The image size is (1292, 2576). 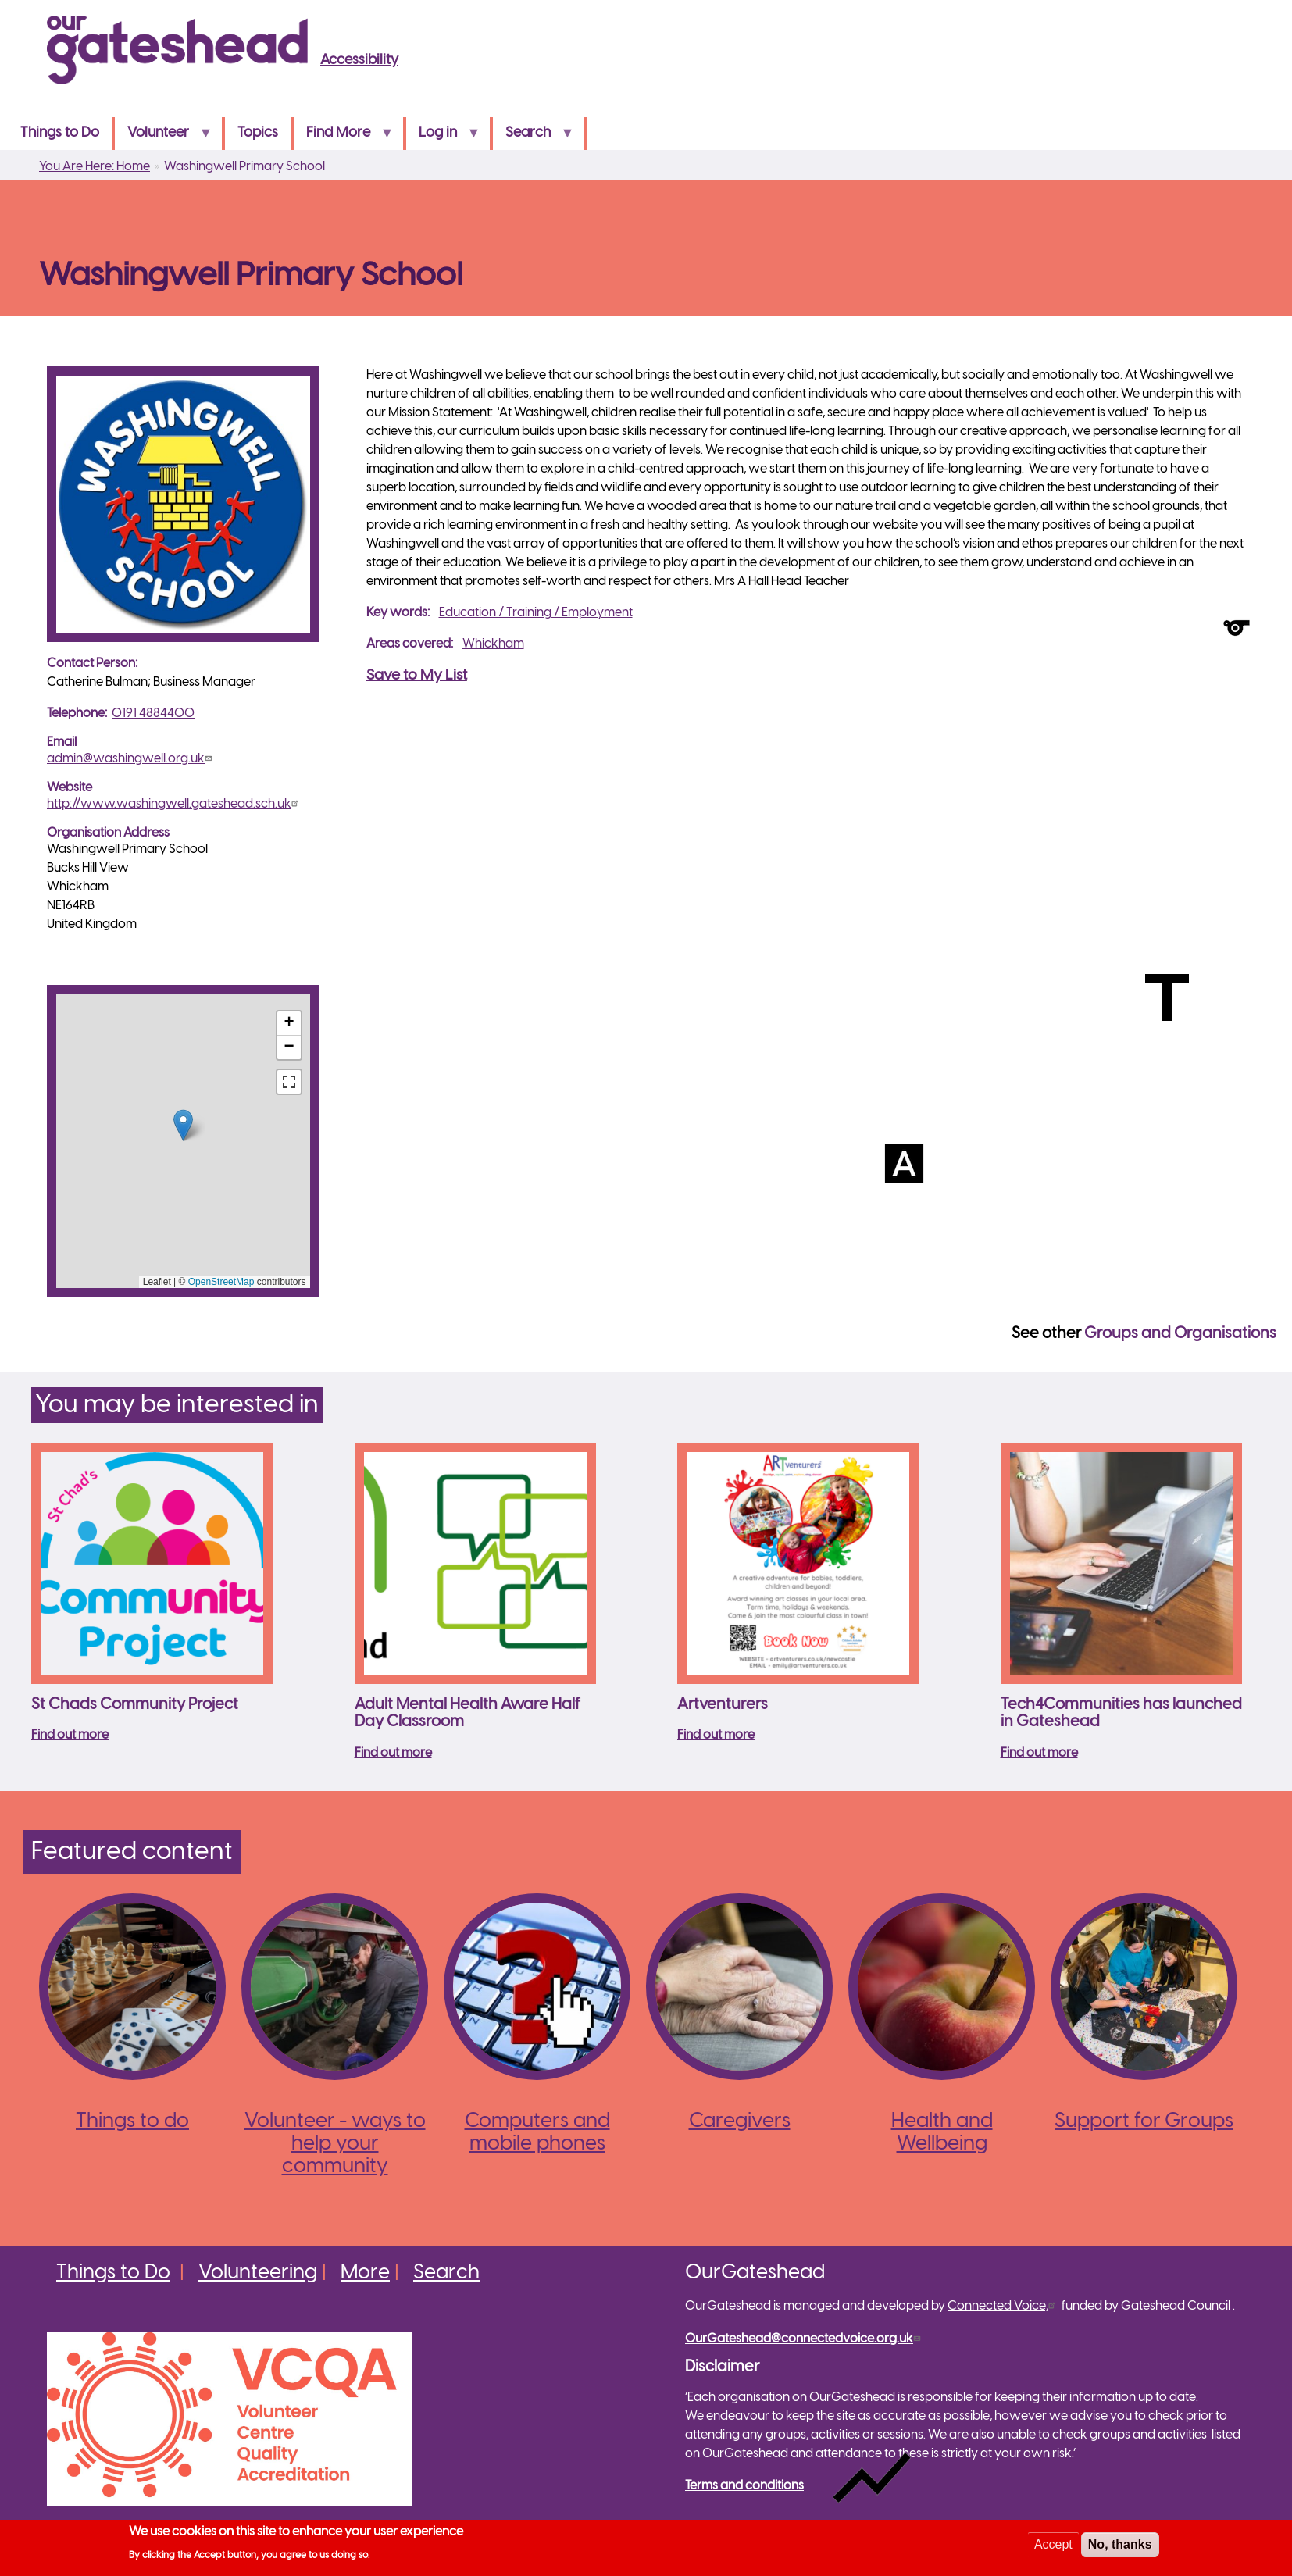 I want to click on add a title or heading to your document, so click(x=1167, y=999).